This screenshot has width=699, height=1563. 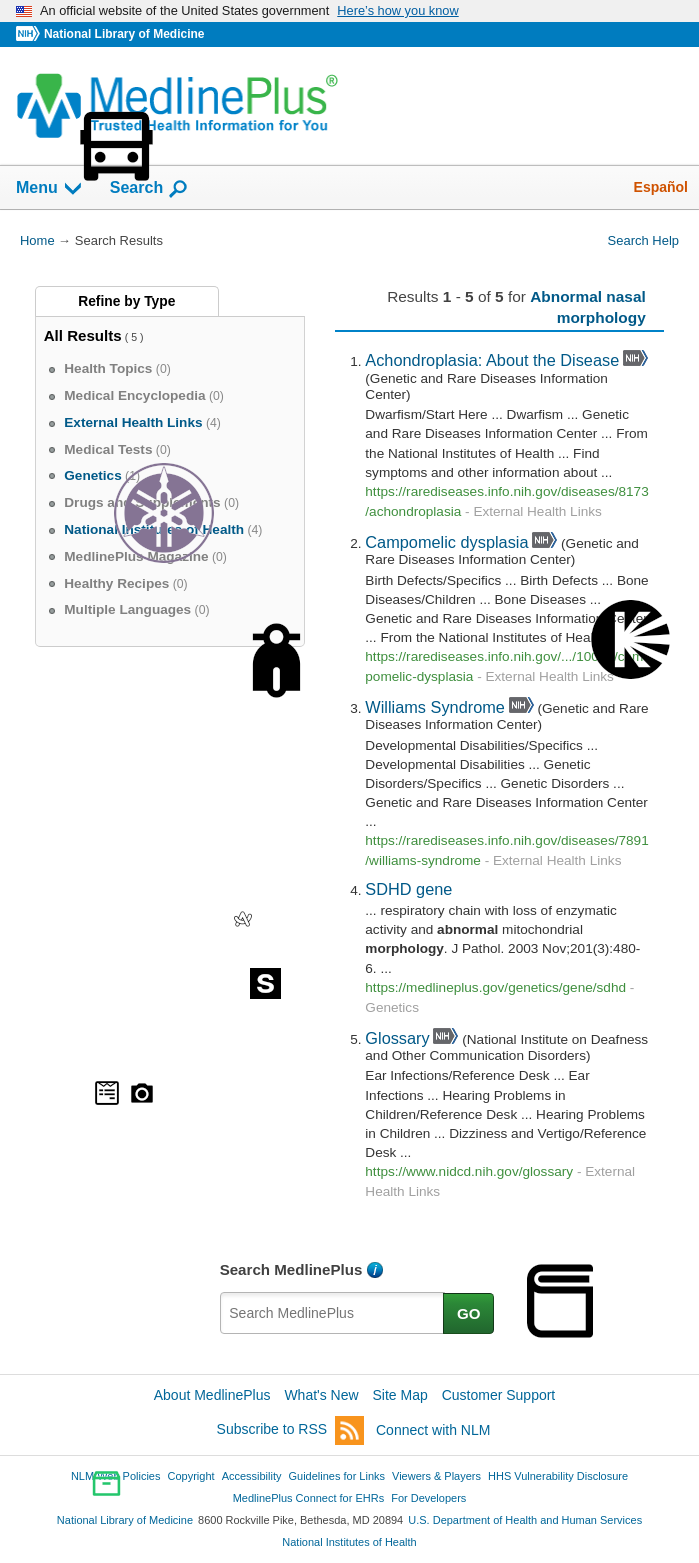 What do you see at coordinates (276, 660) in the screenshot?
I see `select e-bike as transportation mode` at bounding box center [276, 660].